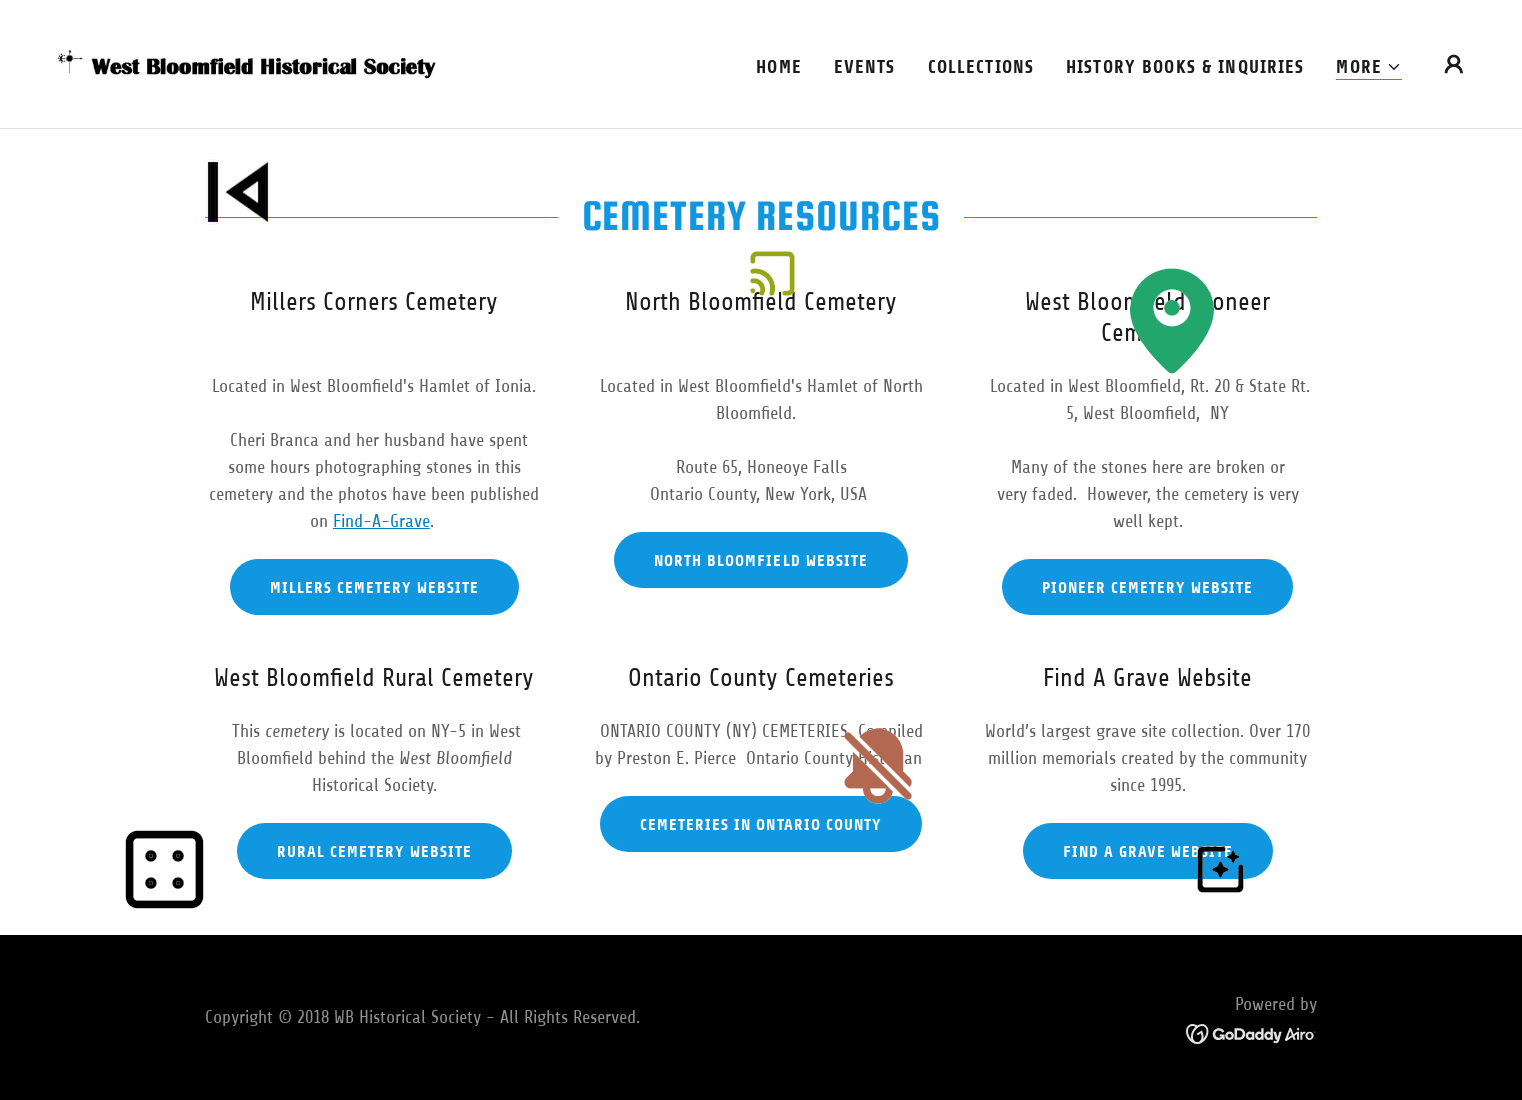 This screenshot has height=1100, width=1522. Describe the element at coordinates (1172, 321) in the screenshot. I see `view pinned location on map` at that location.